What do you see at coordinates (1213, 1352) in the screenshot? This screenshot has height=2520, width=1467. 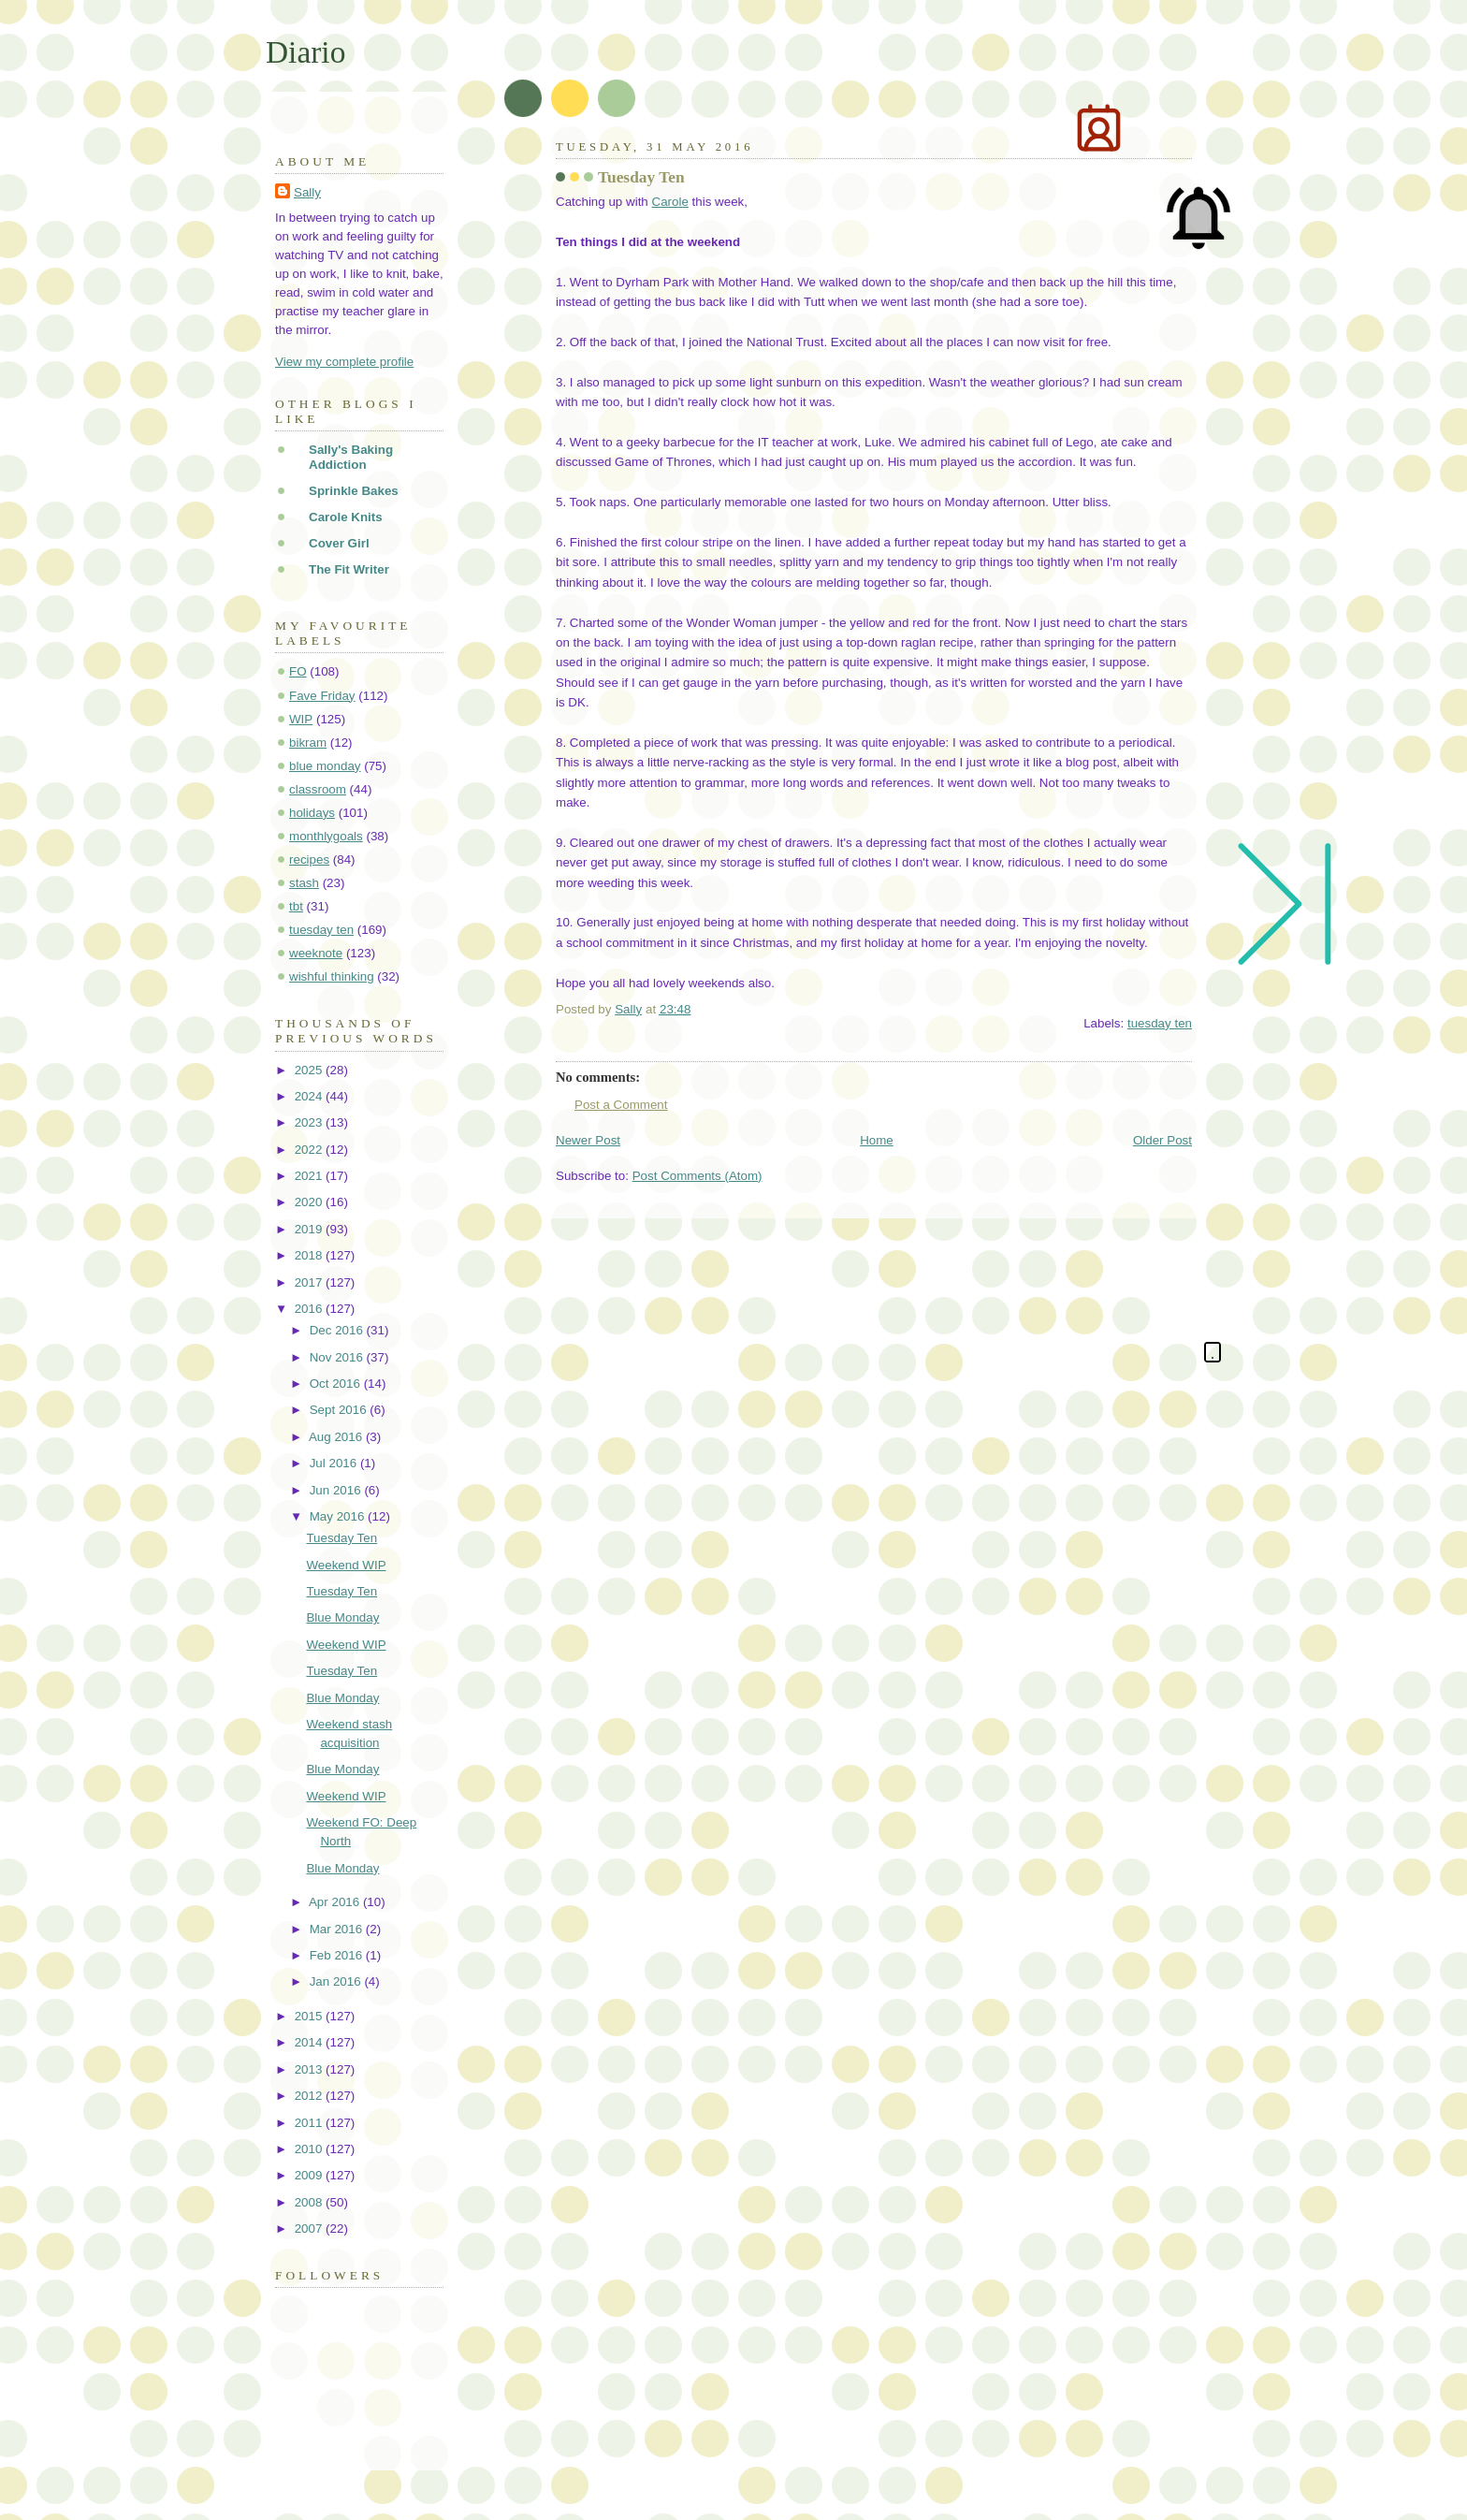 I see `switch to tablet view` at bounding box center [1213, 1352].